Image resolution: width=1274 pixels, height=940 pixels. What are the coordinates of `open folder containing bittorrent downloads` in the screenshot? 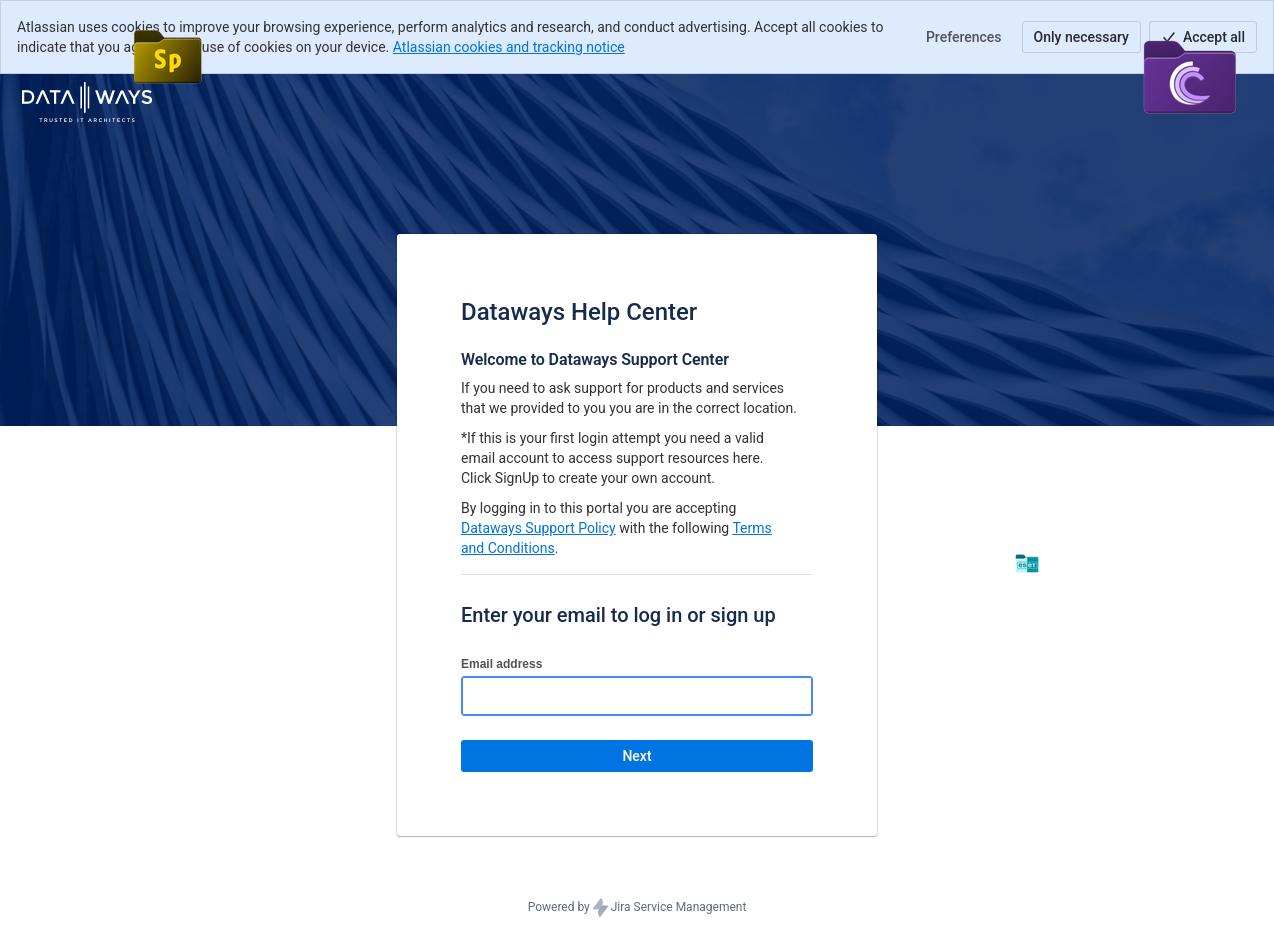 It's located at (1189, 79).